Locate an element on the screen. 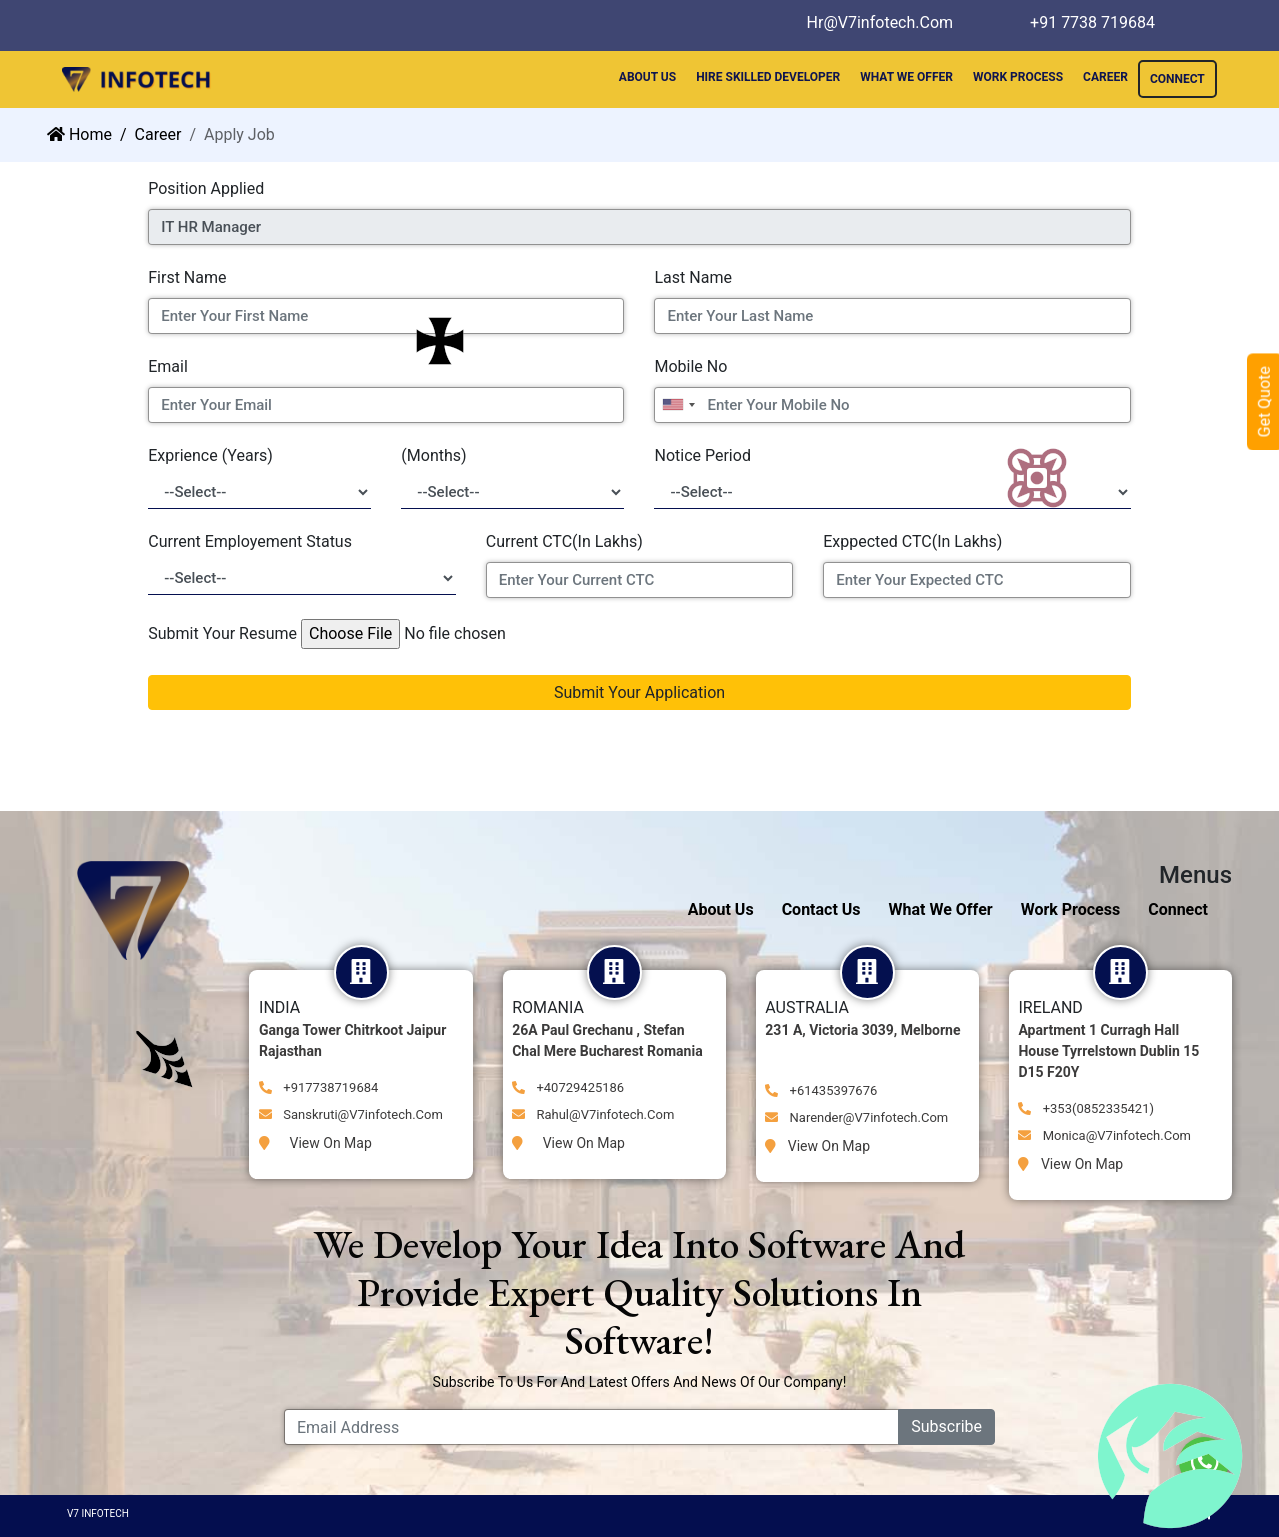  launch projectile weapon in game is located at coordinates (164, 1059).